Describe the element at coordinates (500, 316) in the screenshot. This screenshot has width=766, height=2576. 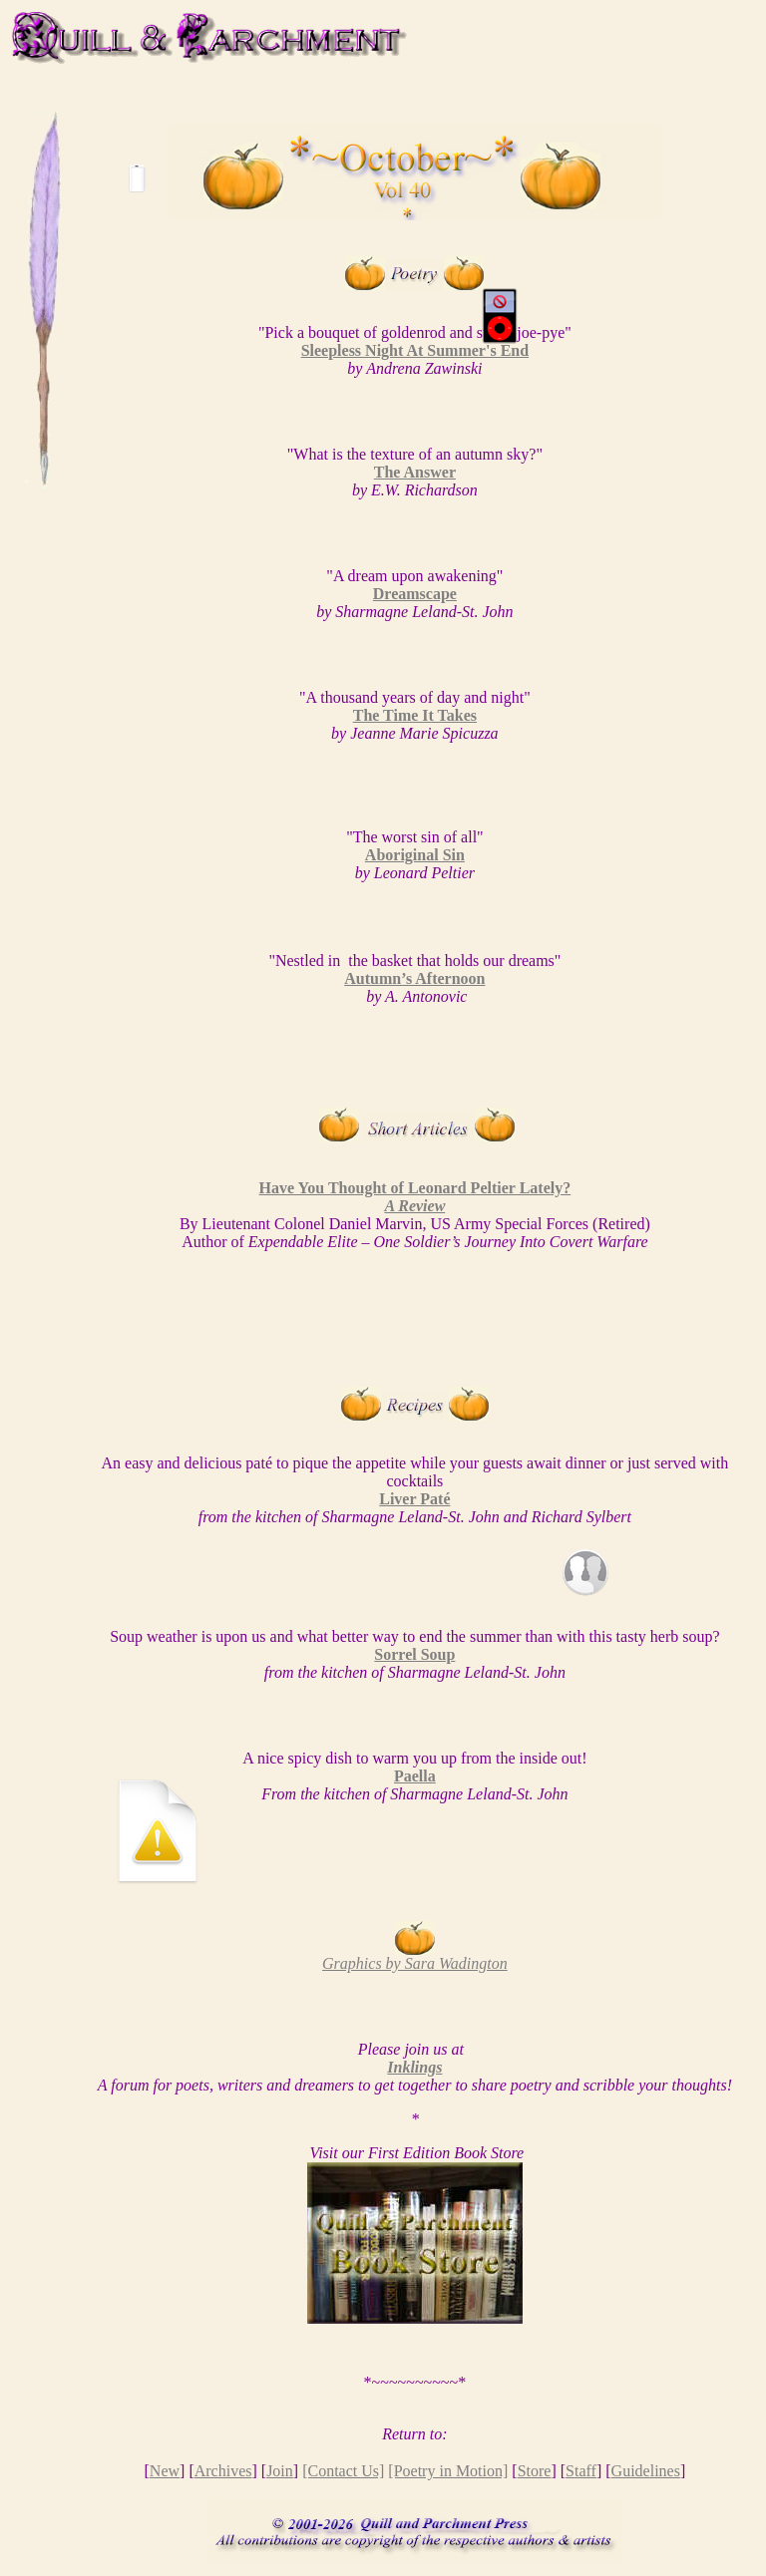
I see `iPod device with sync error or connection issue` at that location.